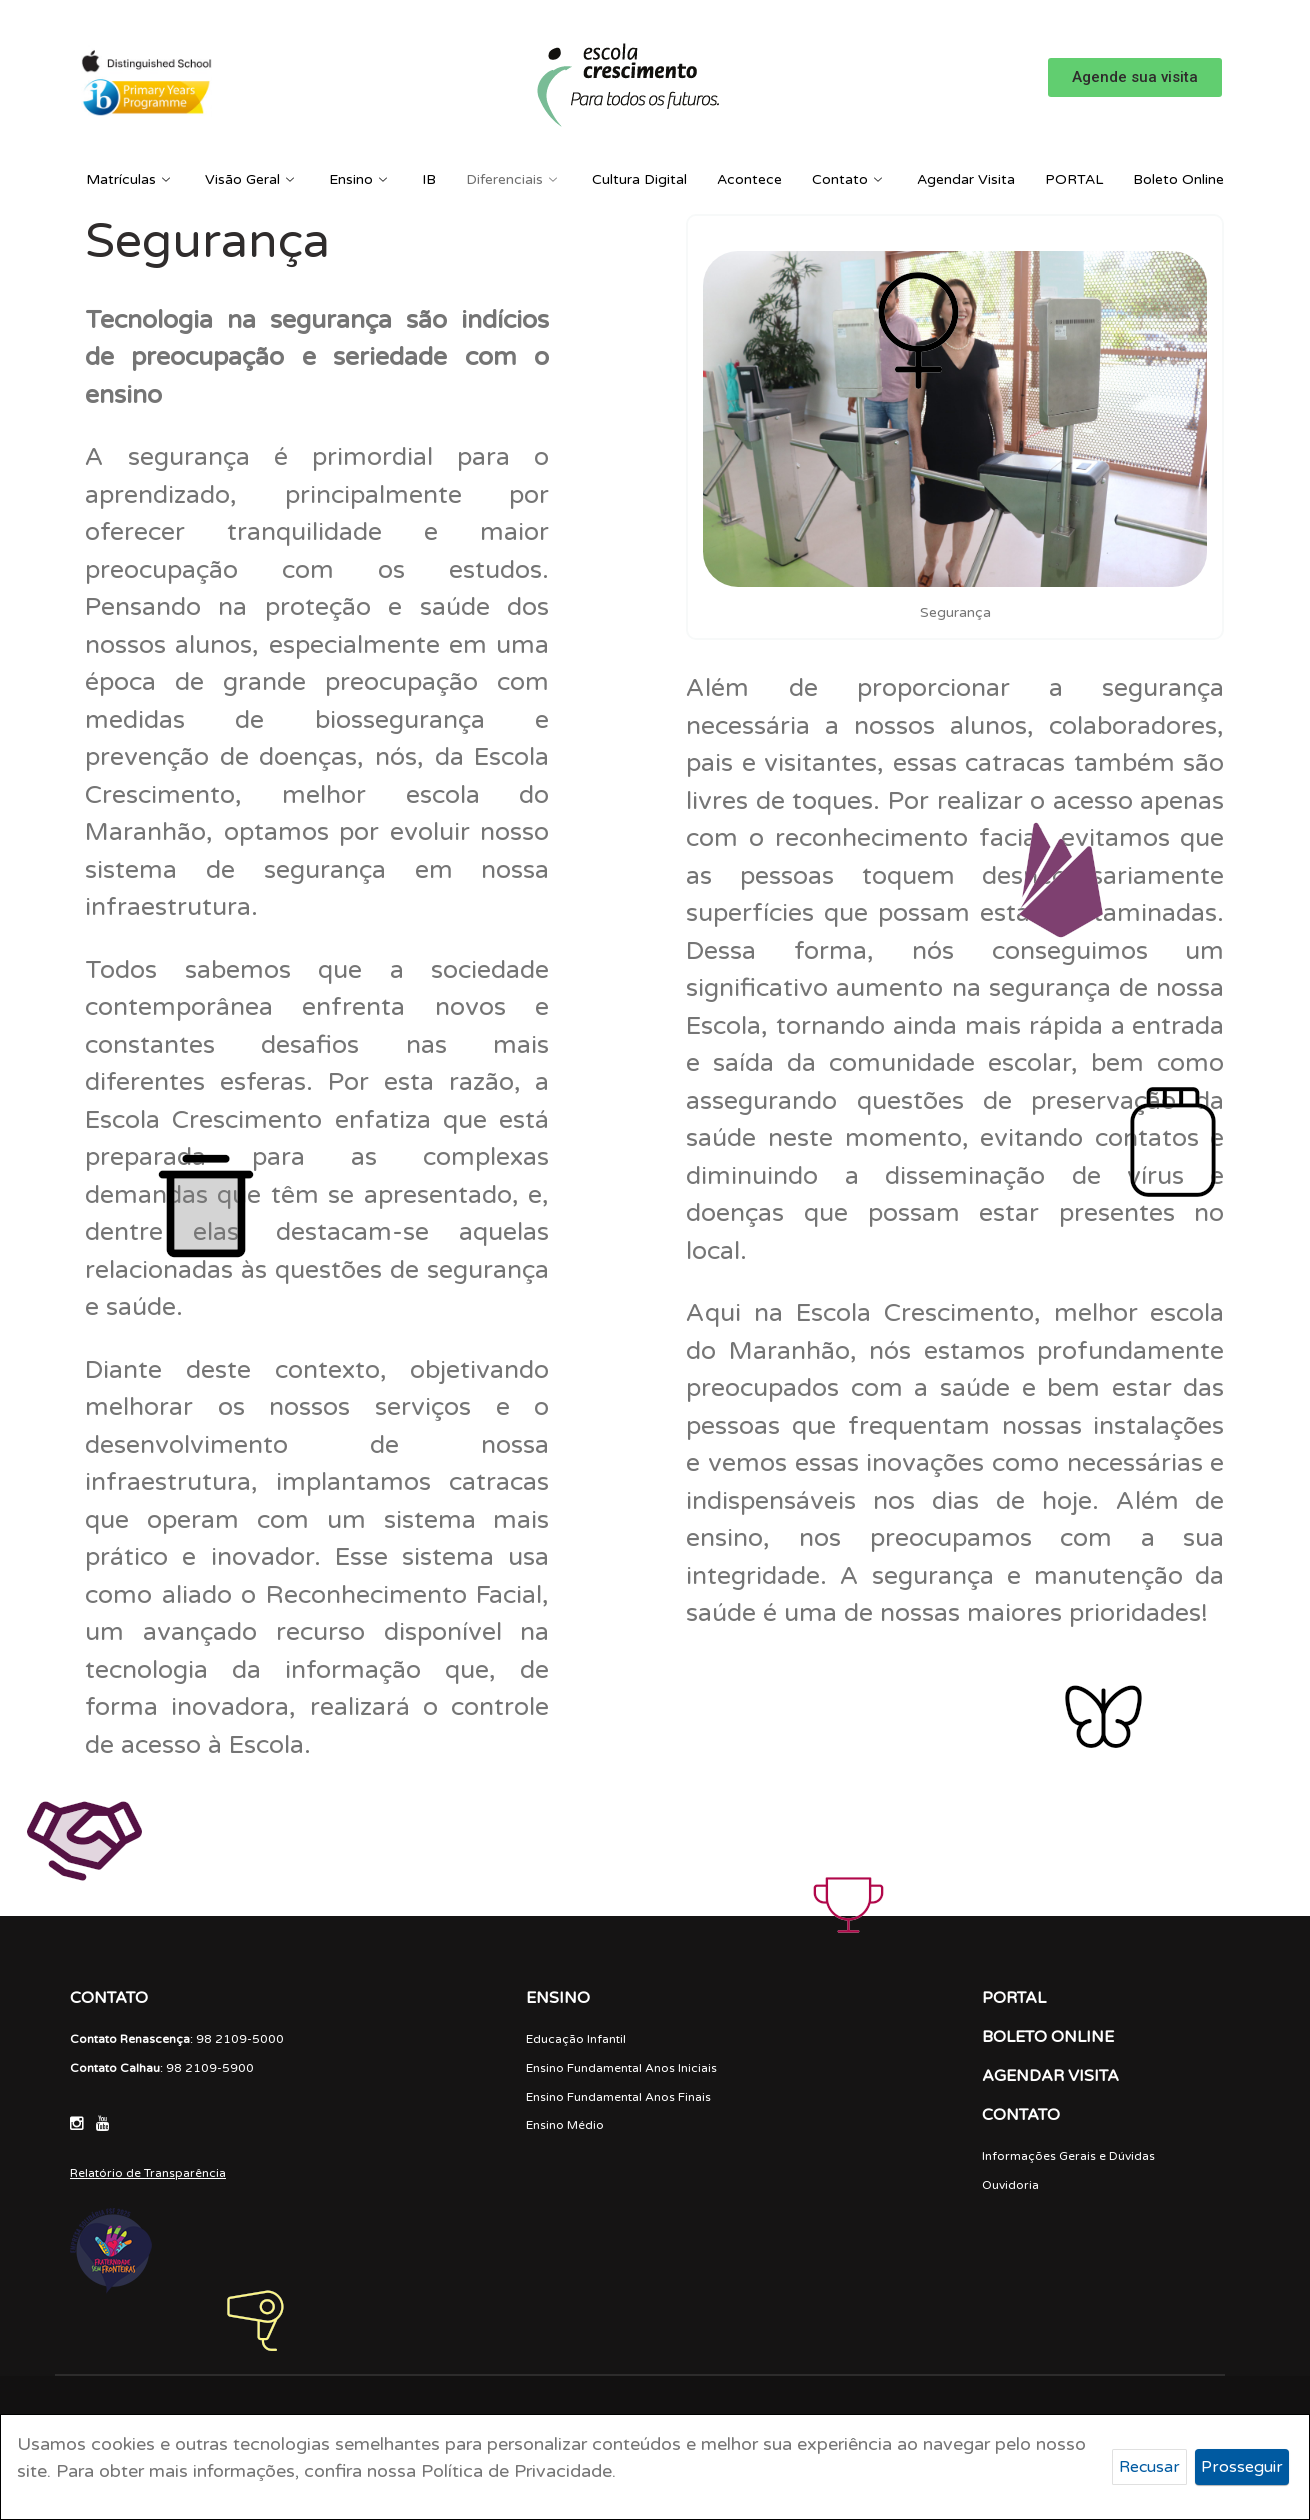 This screenshot has height=2520, width=1310. I want to click on view achievements or awards, so click(848, 1902).